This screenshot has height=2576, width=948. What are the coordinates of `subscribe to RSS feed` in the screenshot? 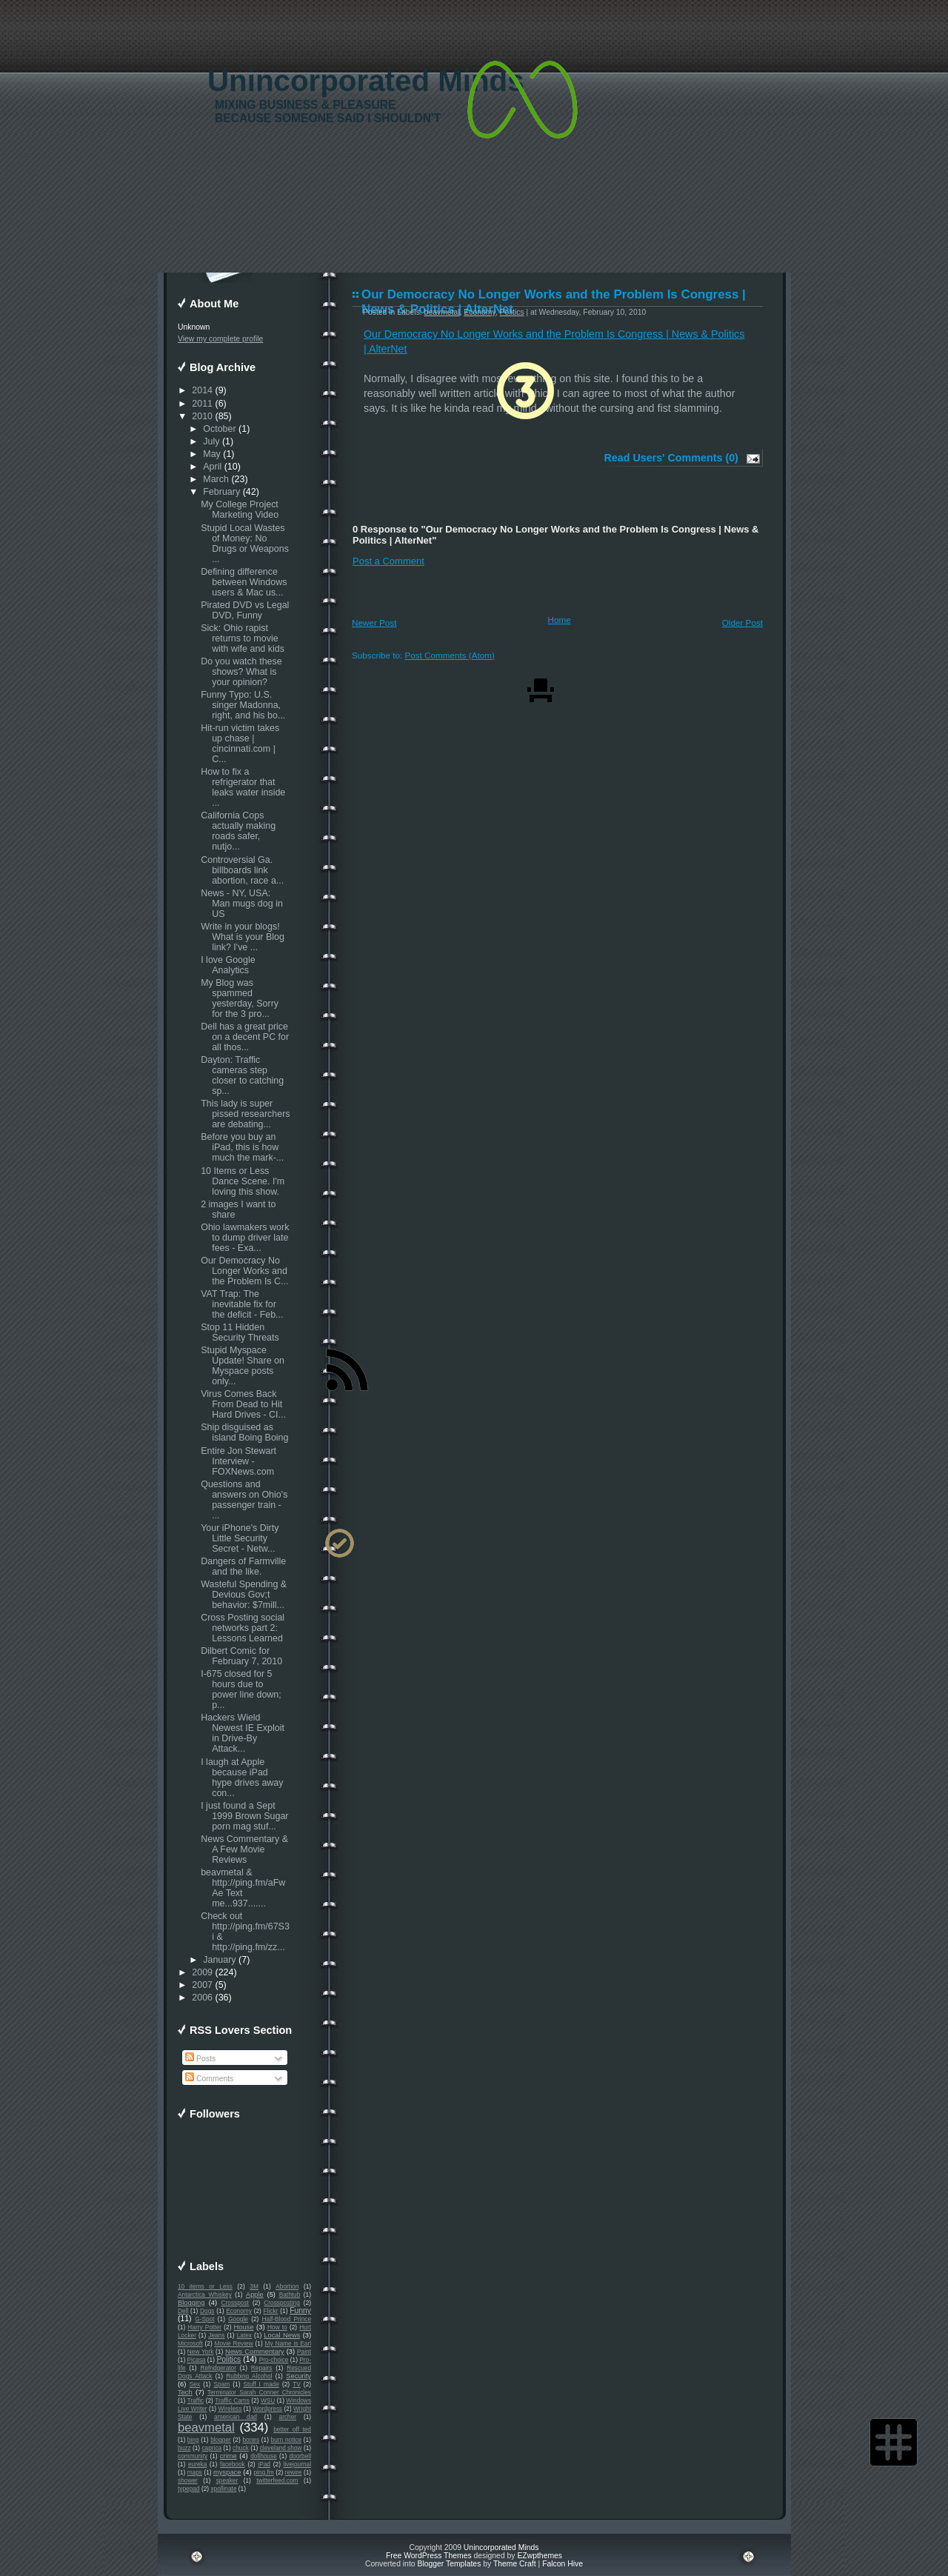 It's located at (347, 1369).